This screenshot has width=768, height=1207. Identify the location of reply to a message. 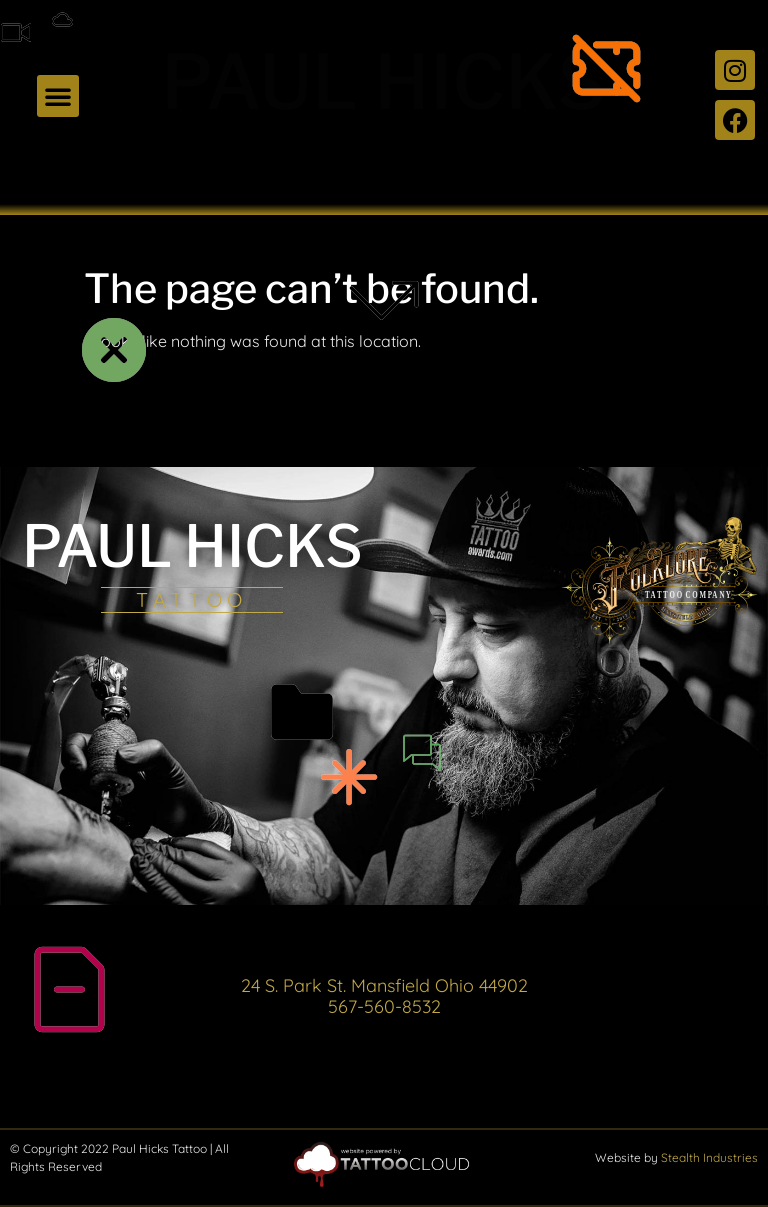
(384, 298).